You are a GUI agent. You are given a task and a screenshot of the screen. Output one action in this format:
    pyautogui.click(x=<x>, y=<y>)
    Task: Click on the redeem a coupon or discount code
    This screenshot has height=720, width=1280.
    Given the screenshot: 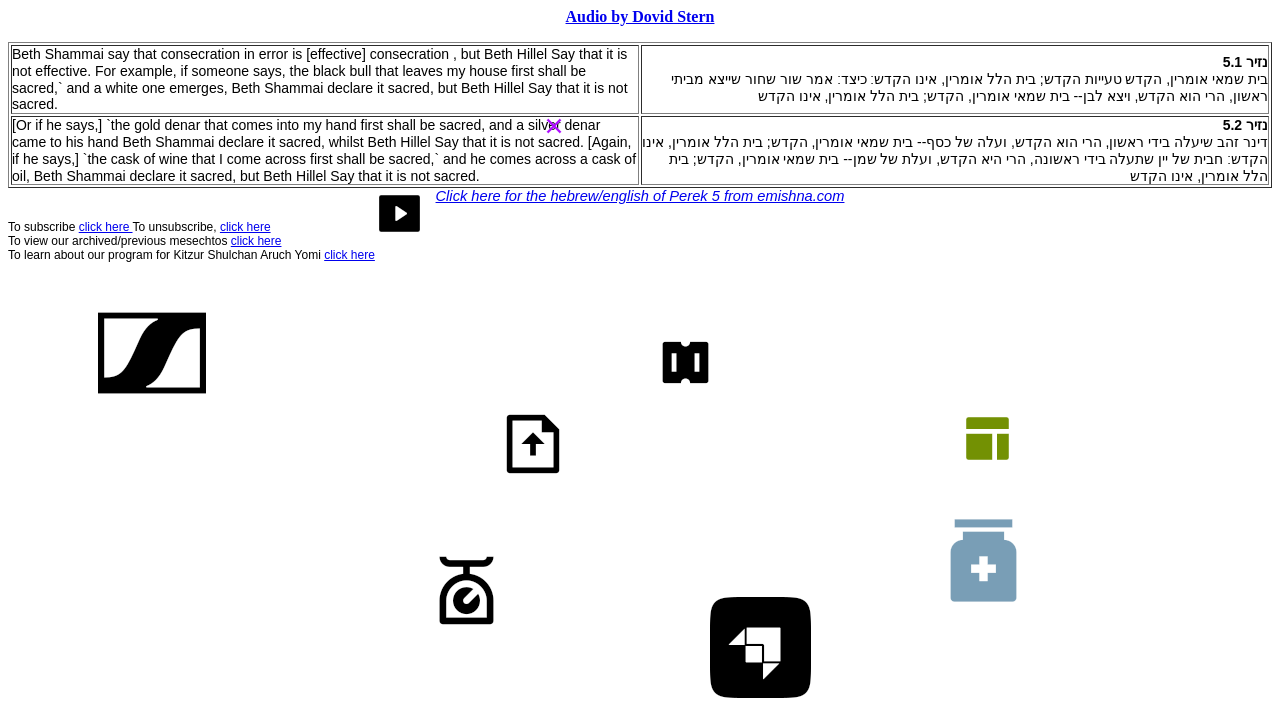 What is the action you would take?
    pyautogui.click(x=685, y=362)
    